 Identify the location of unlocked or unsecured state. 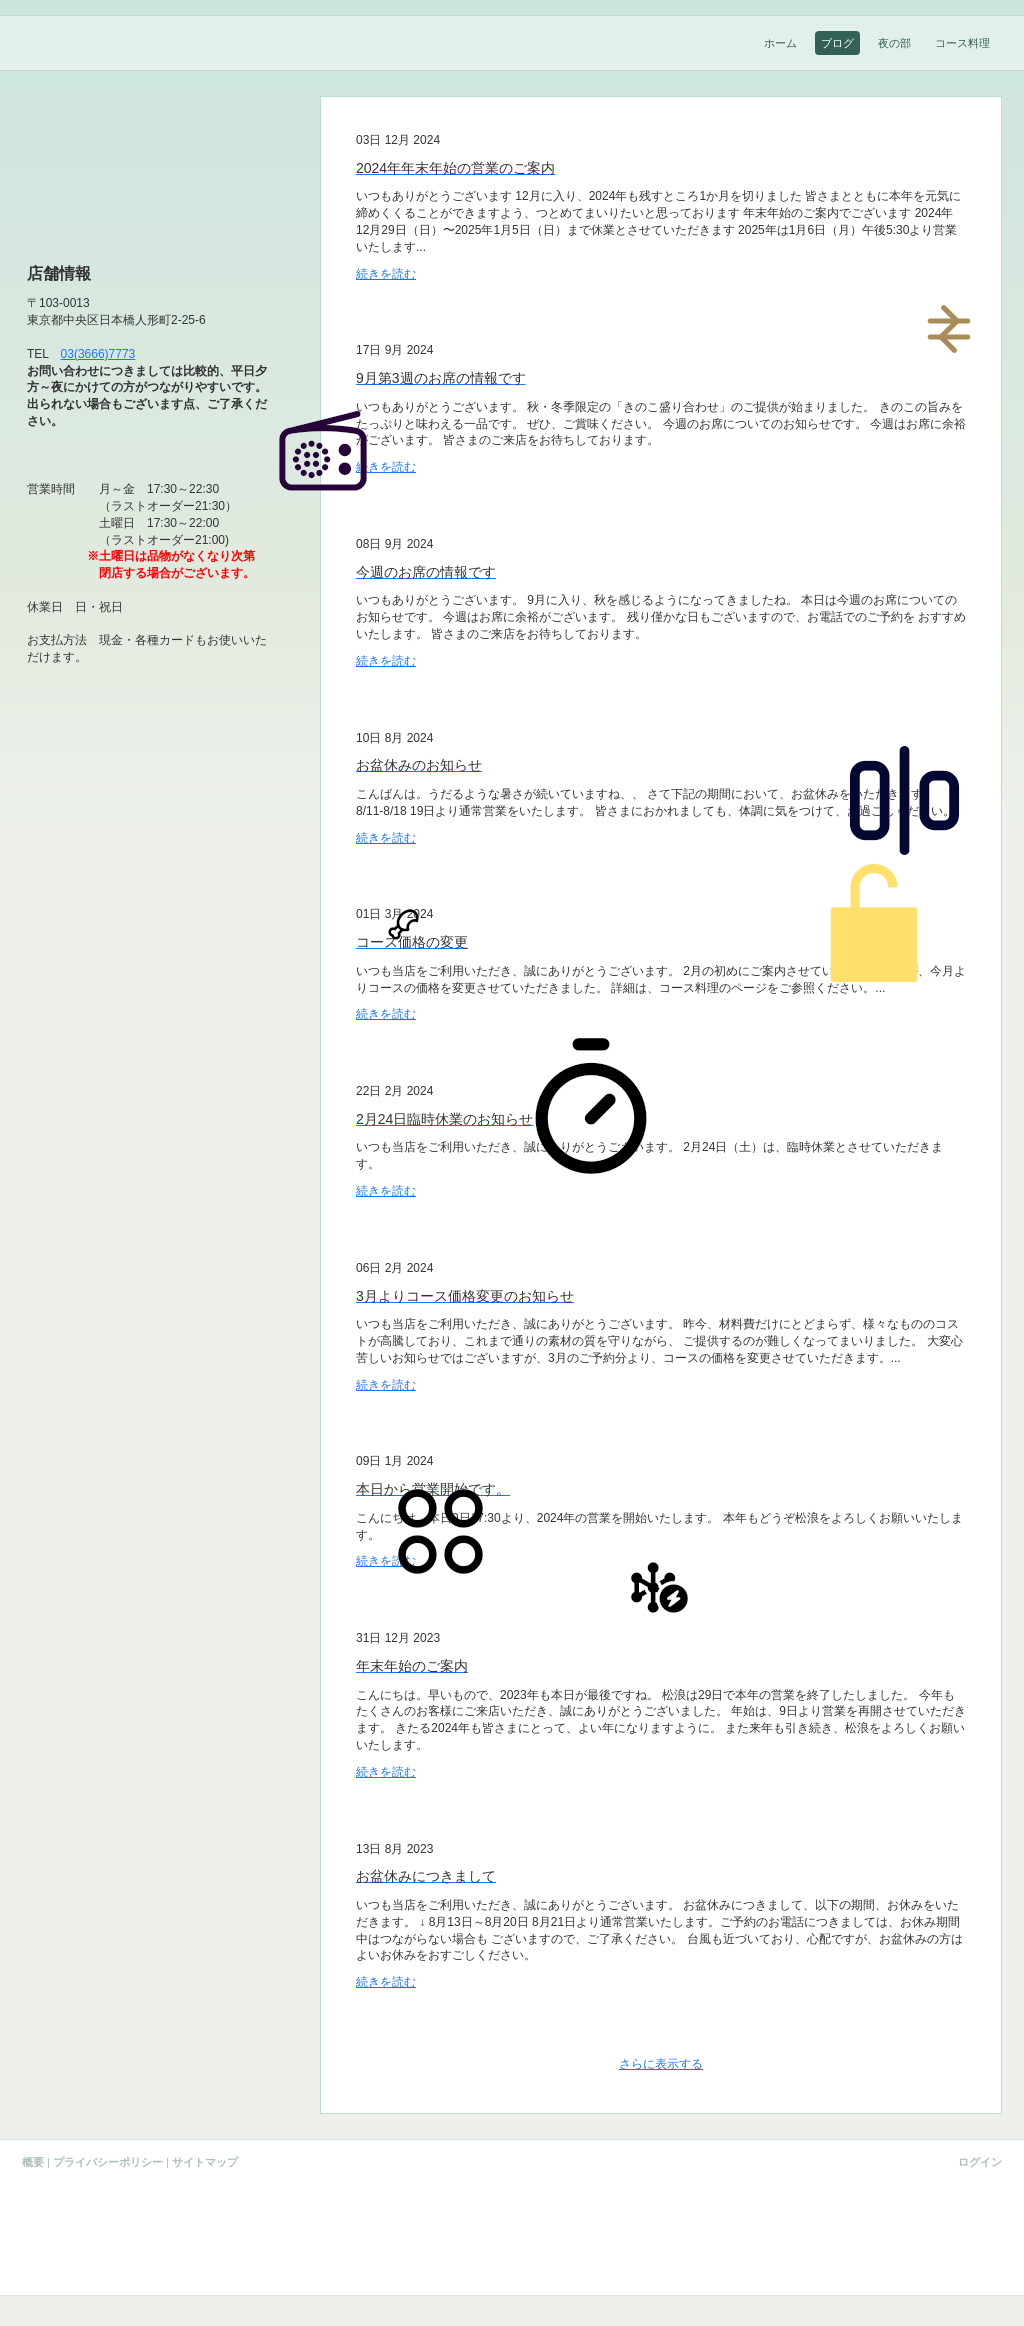
(874, 923).